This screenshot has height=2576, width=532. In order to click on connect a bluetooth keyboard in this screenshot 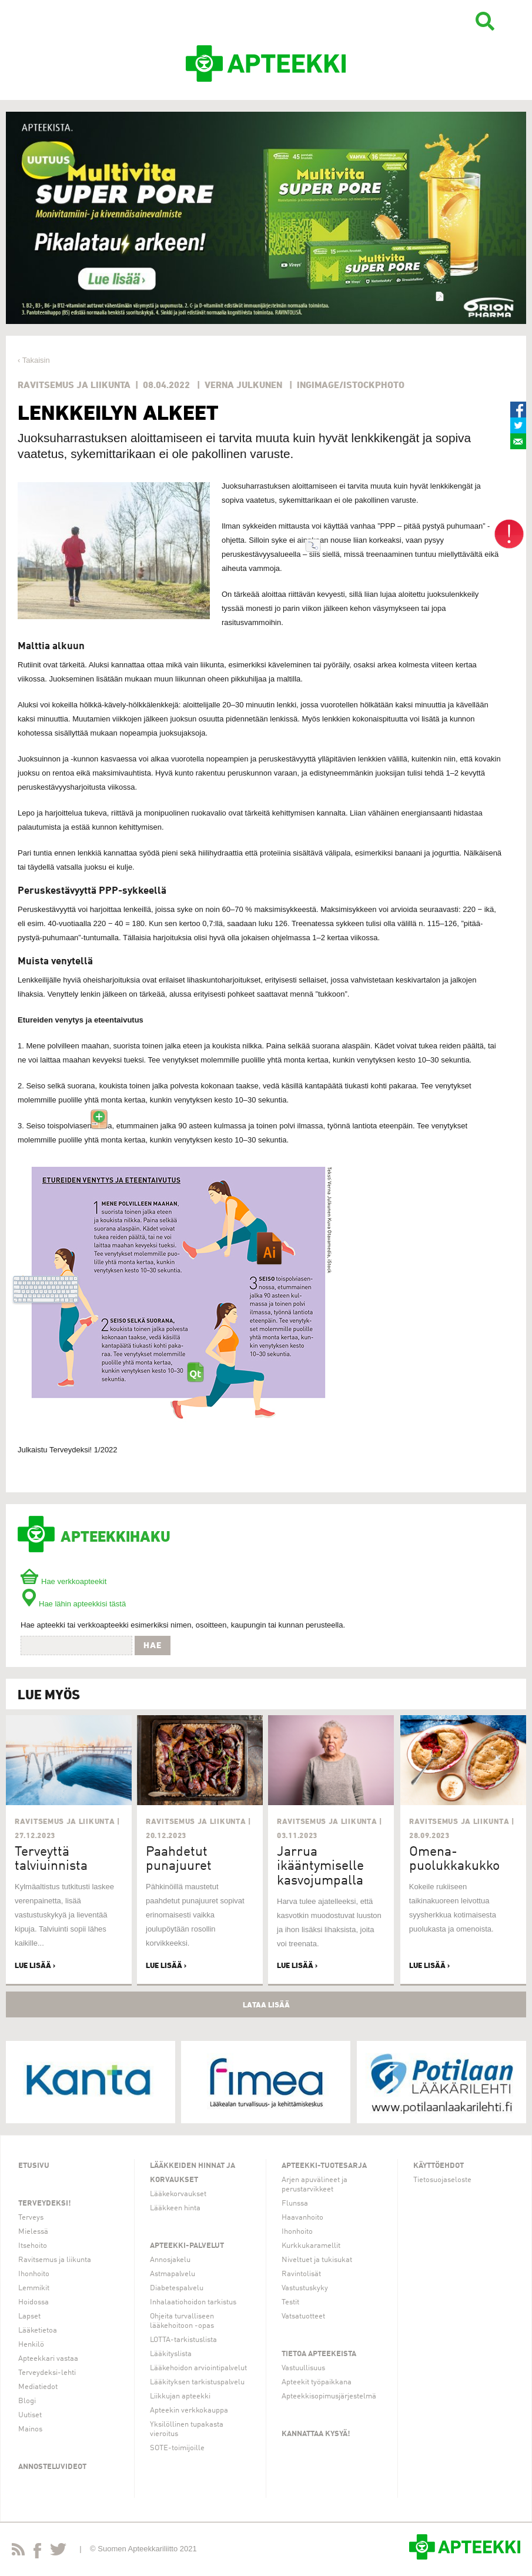, I will do `click(45, 1289)`.